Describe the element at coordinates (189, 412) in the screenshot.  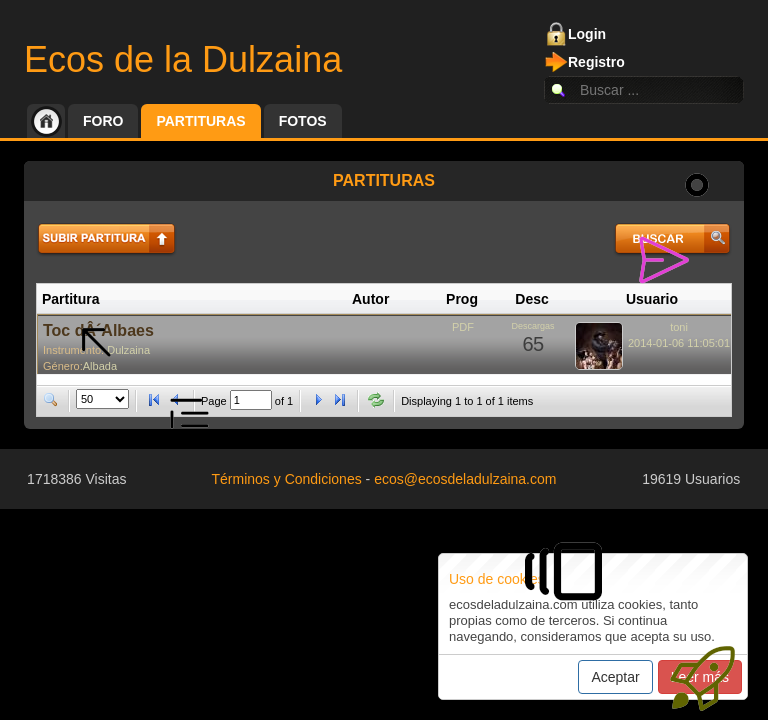
I see `insert a block quote` at that location.